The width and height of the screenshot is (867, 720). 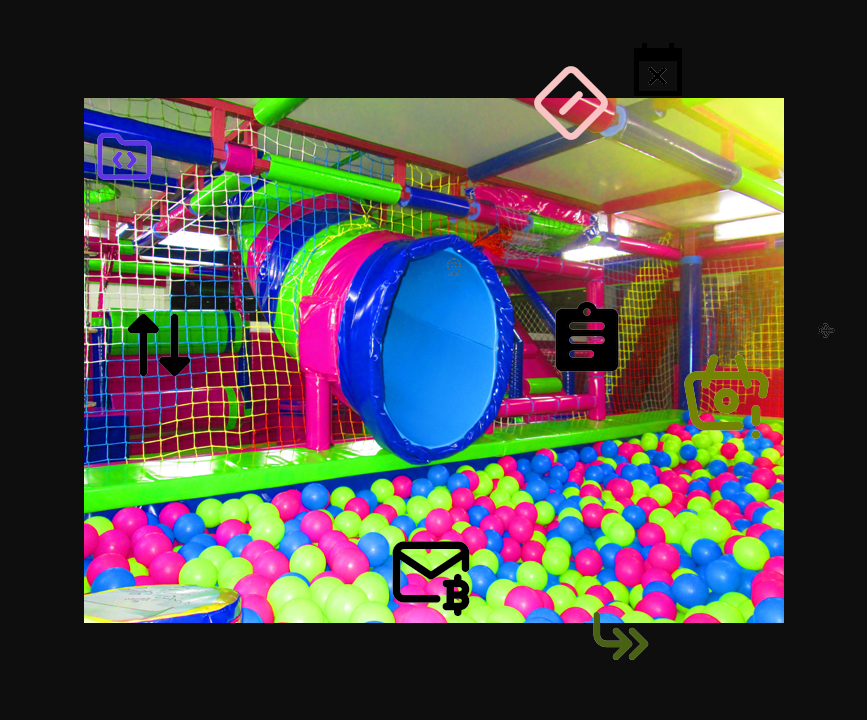 I want to click on open code files directory, so click(x=124, y=157).